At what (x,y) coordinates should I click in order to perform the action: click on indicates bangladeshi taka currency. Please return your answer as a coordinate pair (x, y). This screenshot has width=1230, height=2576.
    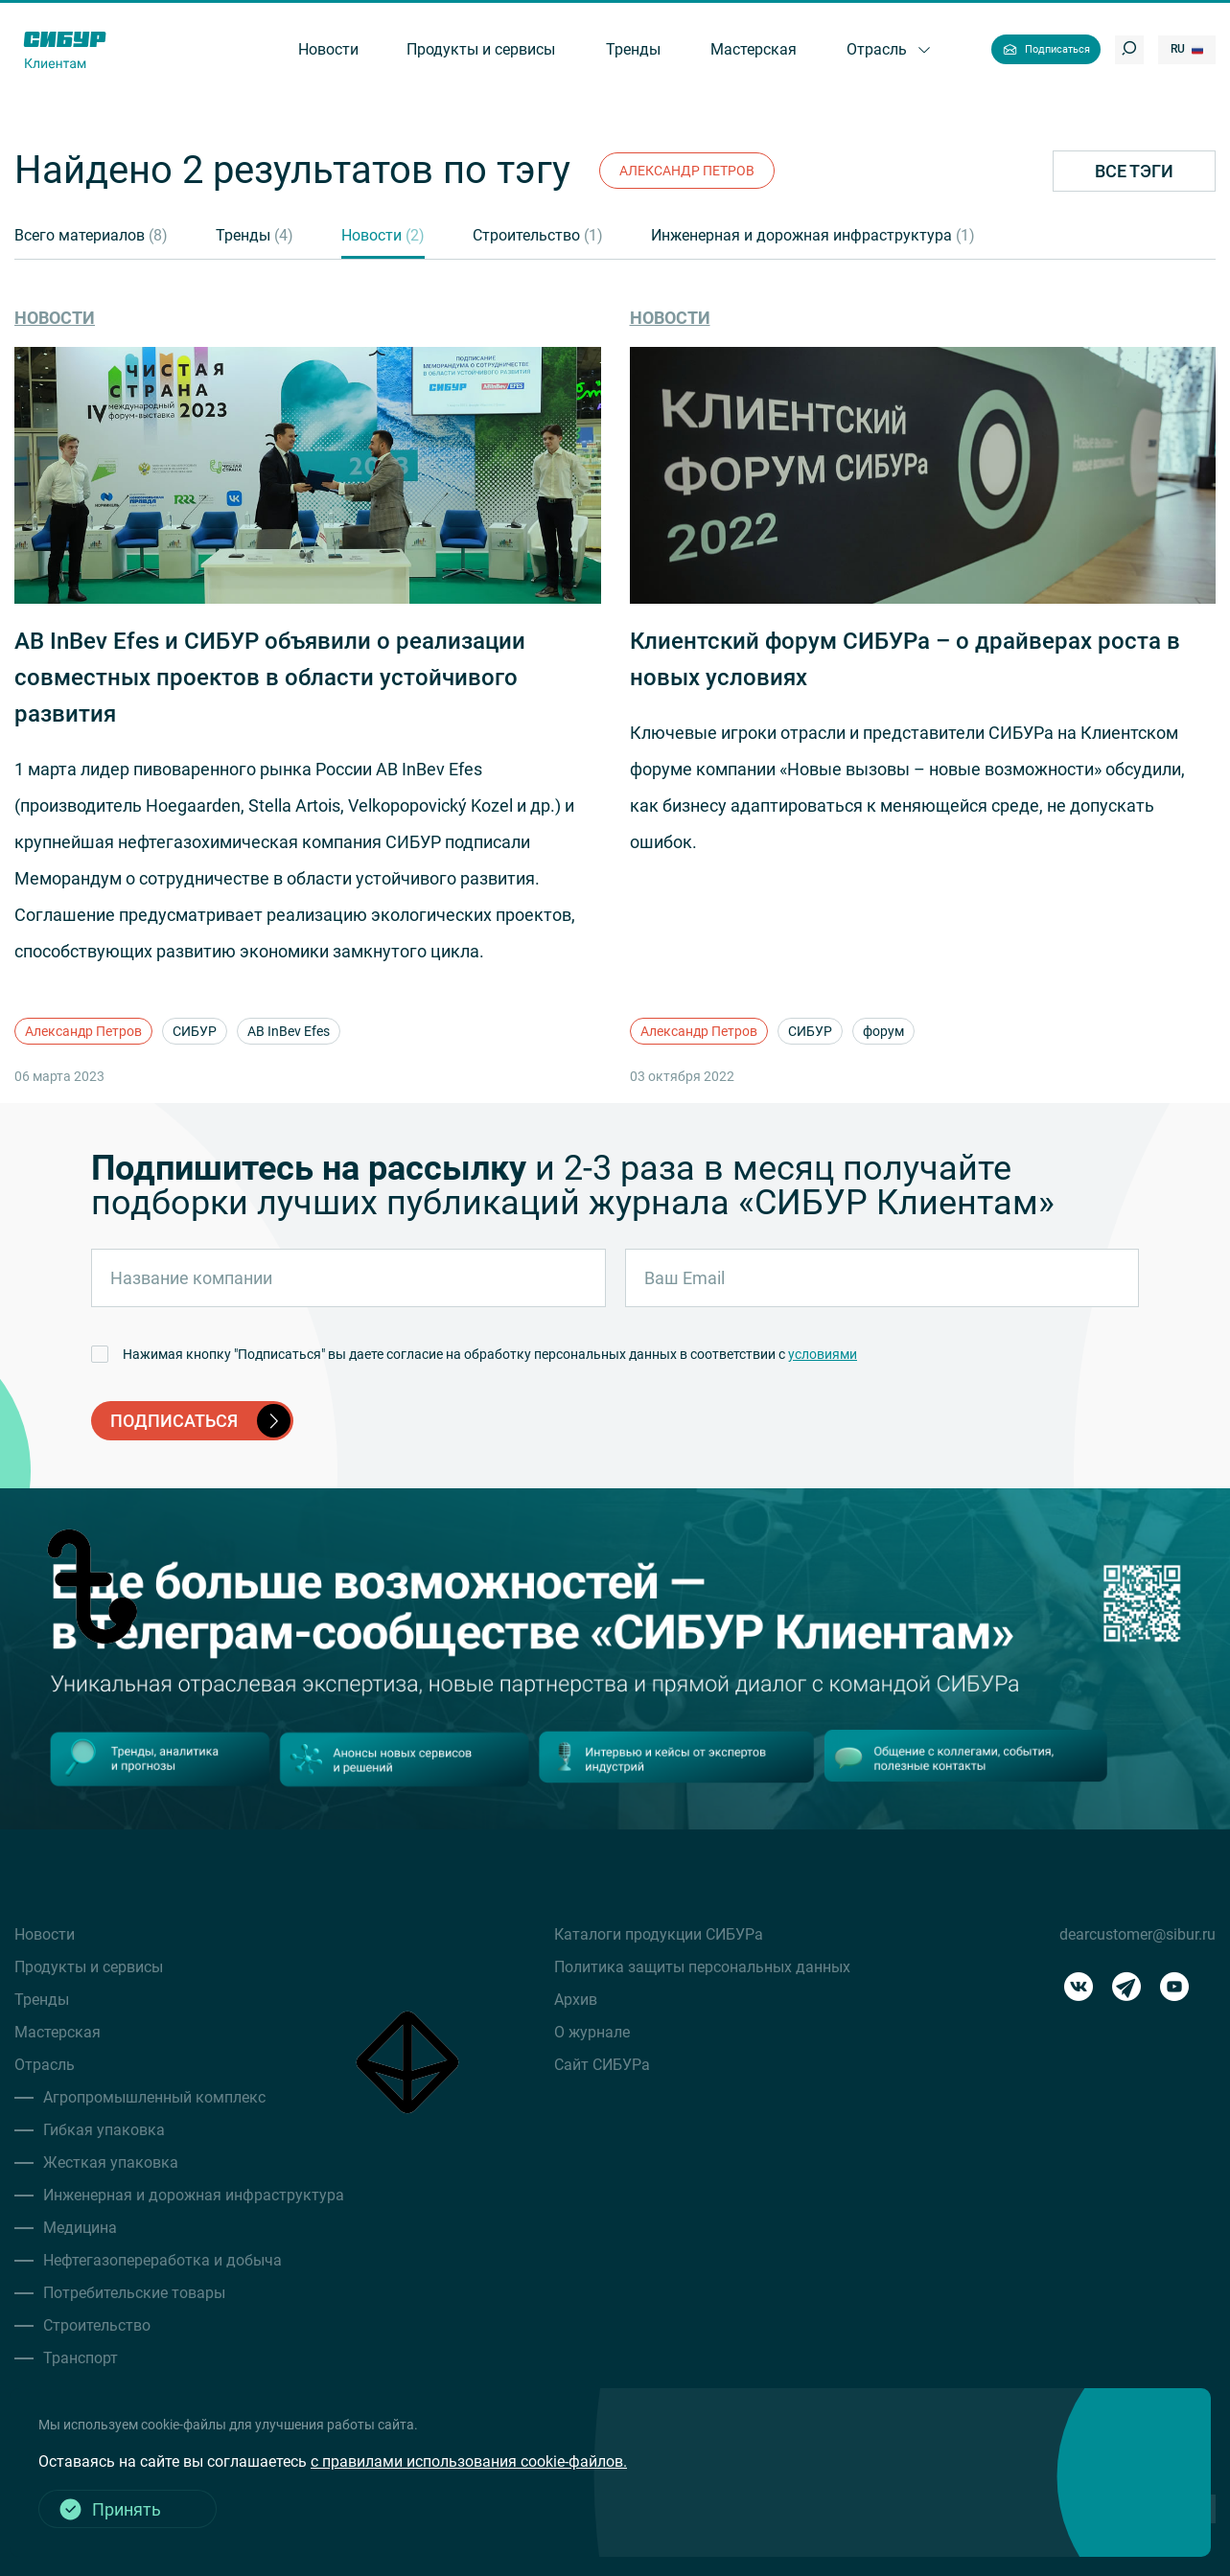
    Looking at the image, I should click on (90, 1586).